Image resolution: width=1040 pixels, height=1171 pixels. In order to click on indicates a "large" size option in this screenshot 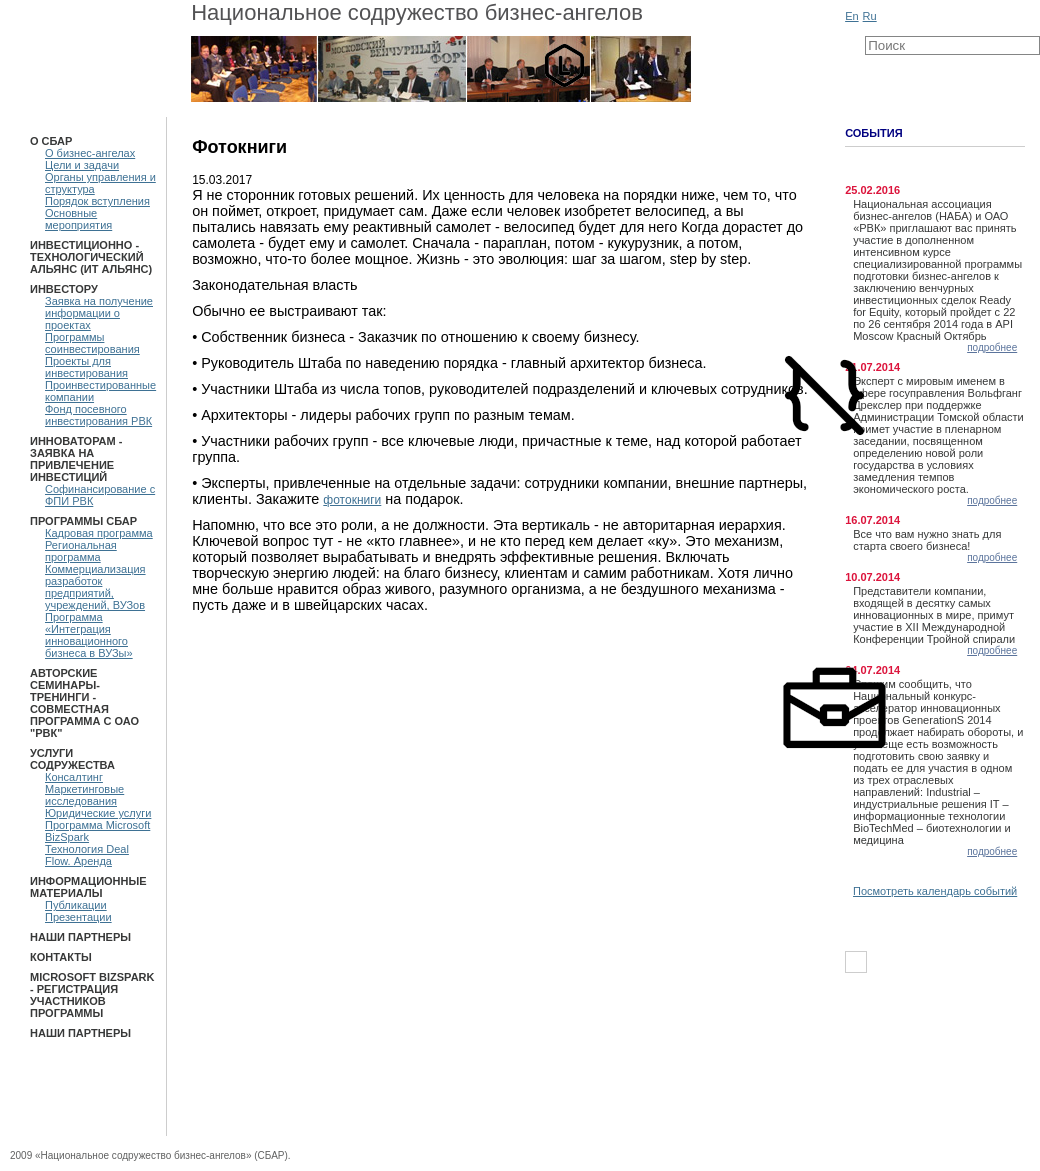, I will do `click(564, 65)`.